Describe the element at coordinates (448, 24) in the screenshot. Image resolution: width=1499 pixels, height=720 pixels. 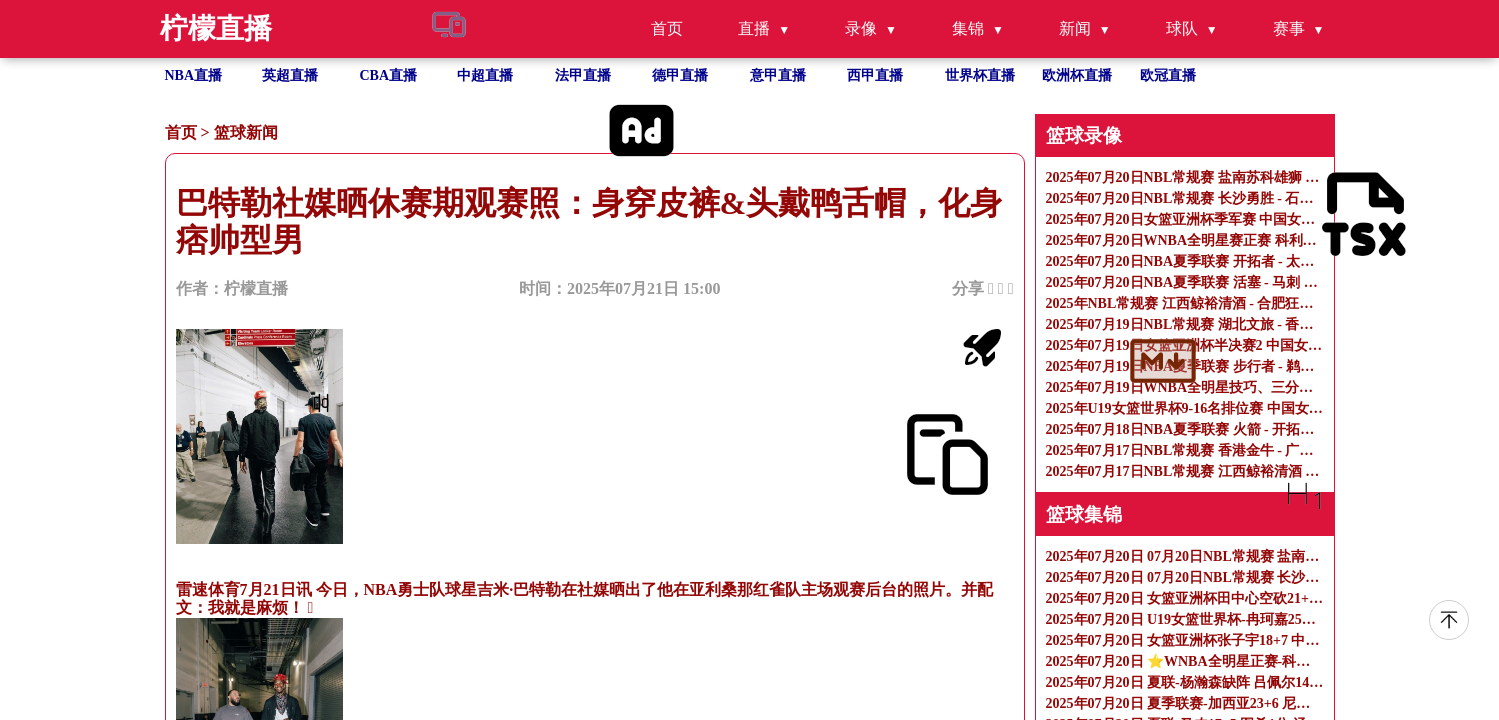
I see `manage connected devices` at that location.